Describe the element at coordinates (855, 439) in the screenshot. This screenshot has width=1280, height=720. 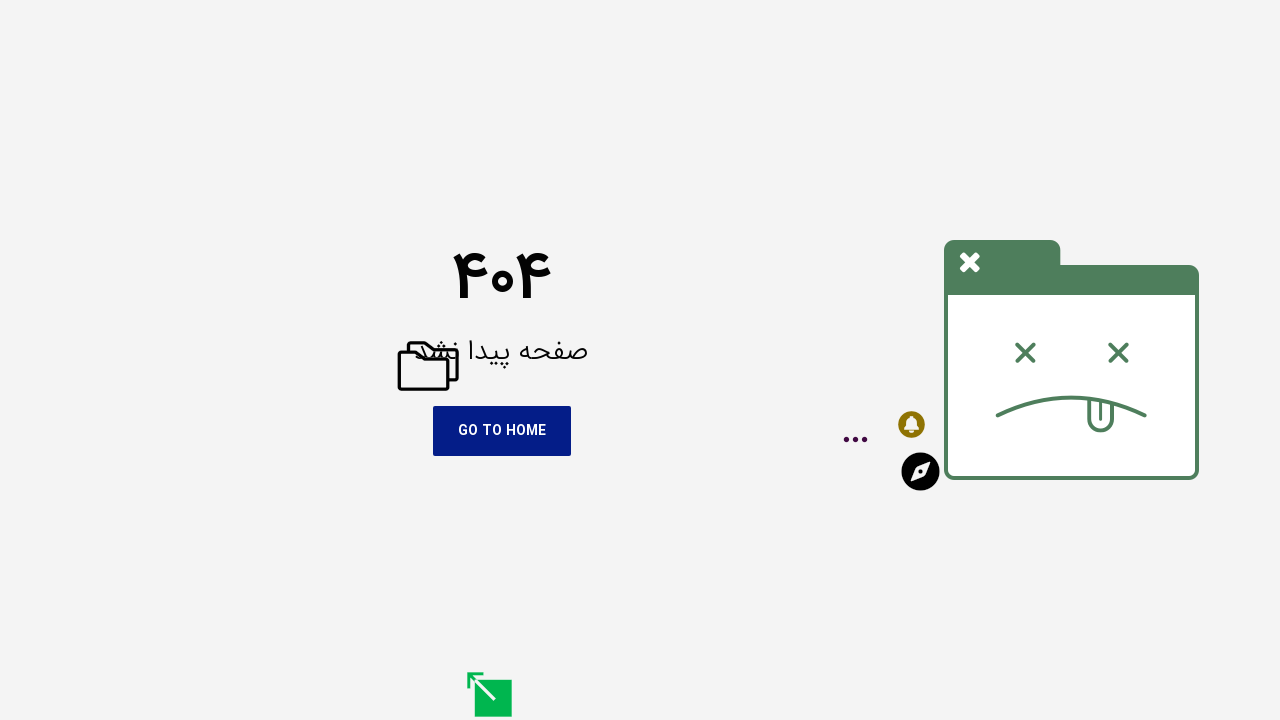
I see `open more options menu` at that location.